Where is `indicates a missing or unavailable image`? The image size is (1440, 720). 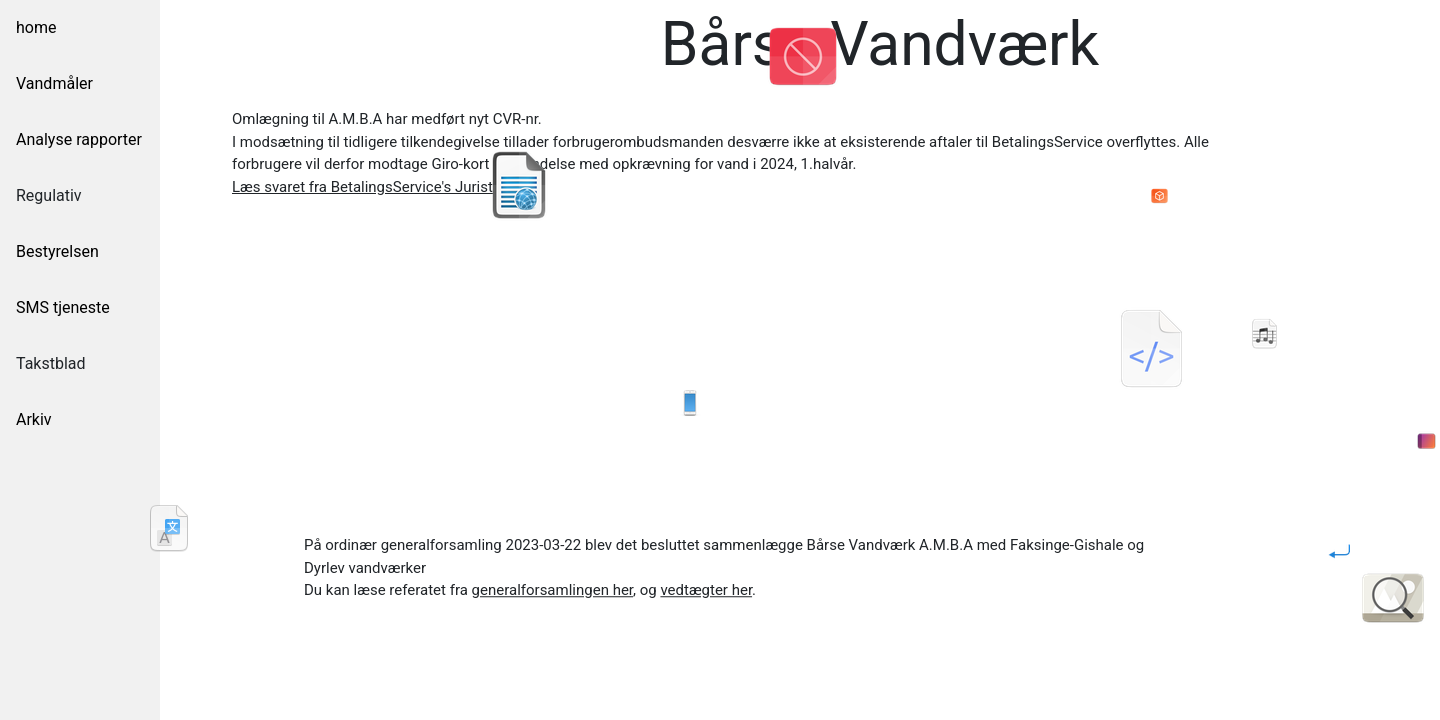
indicates a missing or unavailable image is located at coordinates (803, 54).